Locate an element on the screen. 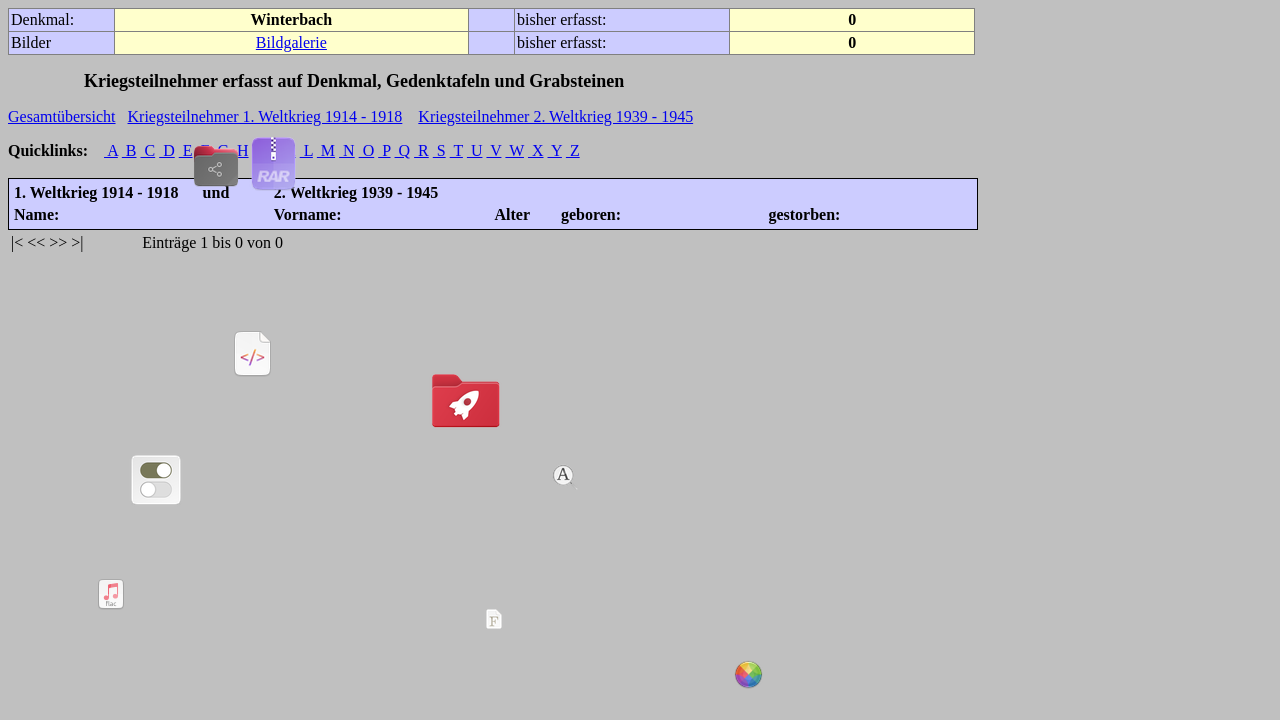 This screenshot has height=720, width=1280. open folder containing launch or startup files is located at coordinates (465, 402).